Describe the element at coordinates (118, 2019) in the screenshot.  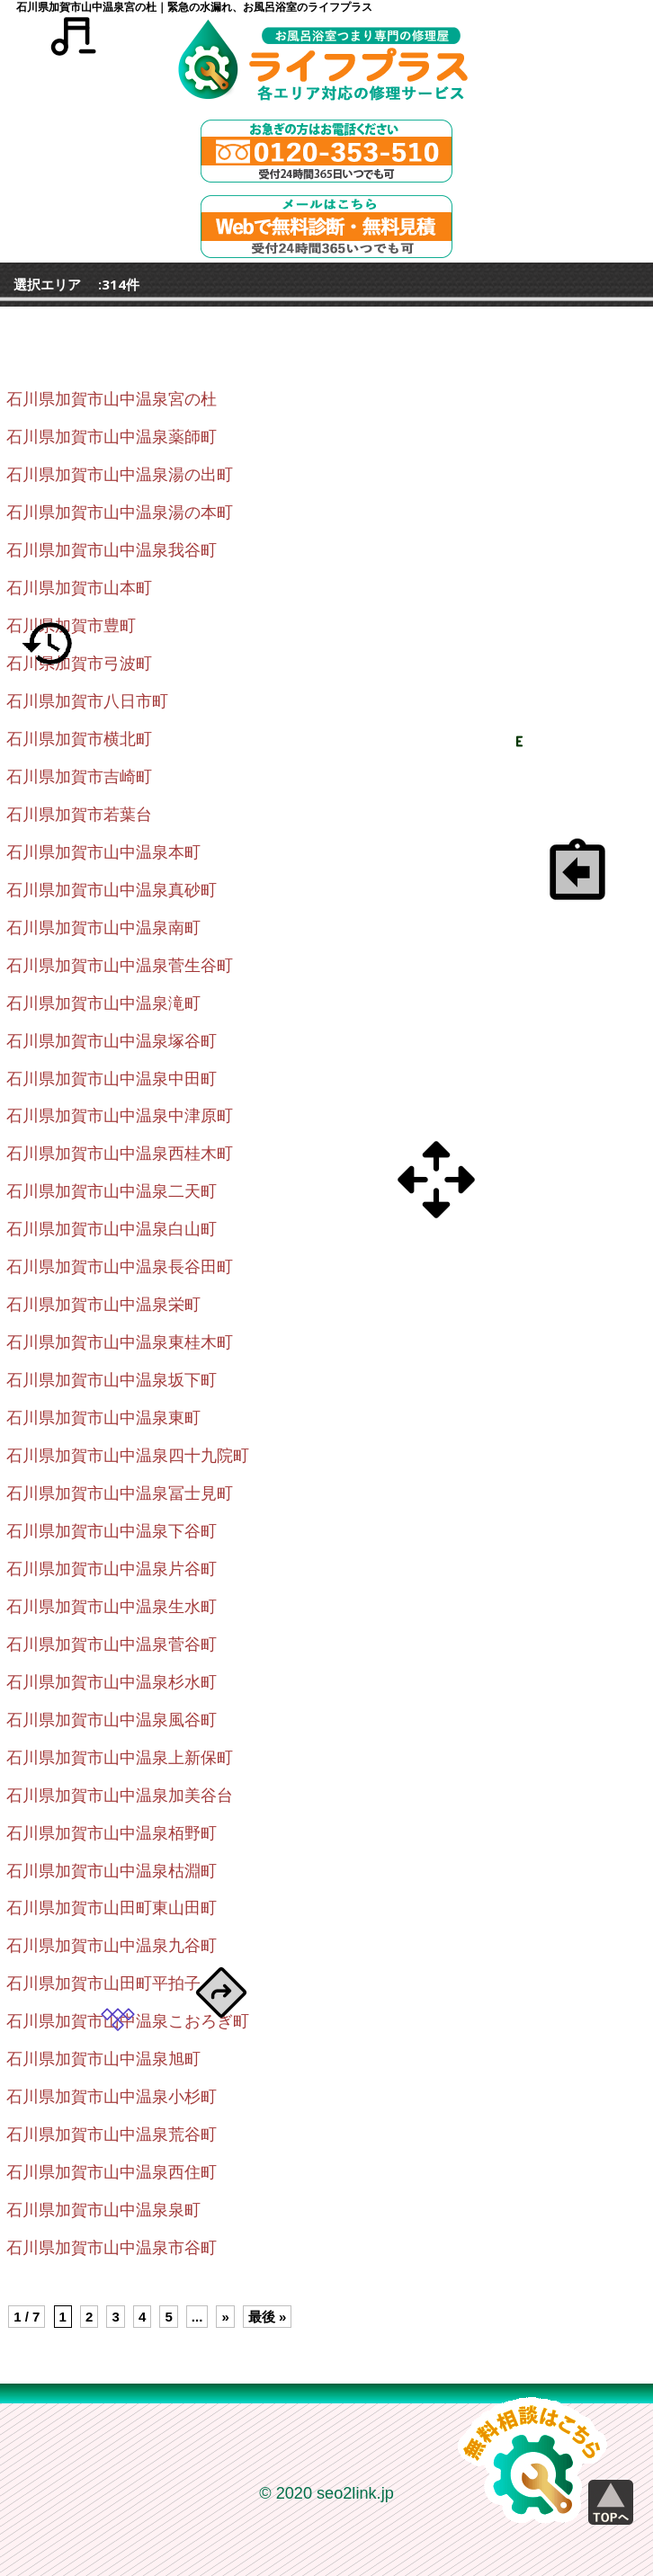
I see `open the Tidal music streaming app` at that location.